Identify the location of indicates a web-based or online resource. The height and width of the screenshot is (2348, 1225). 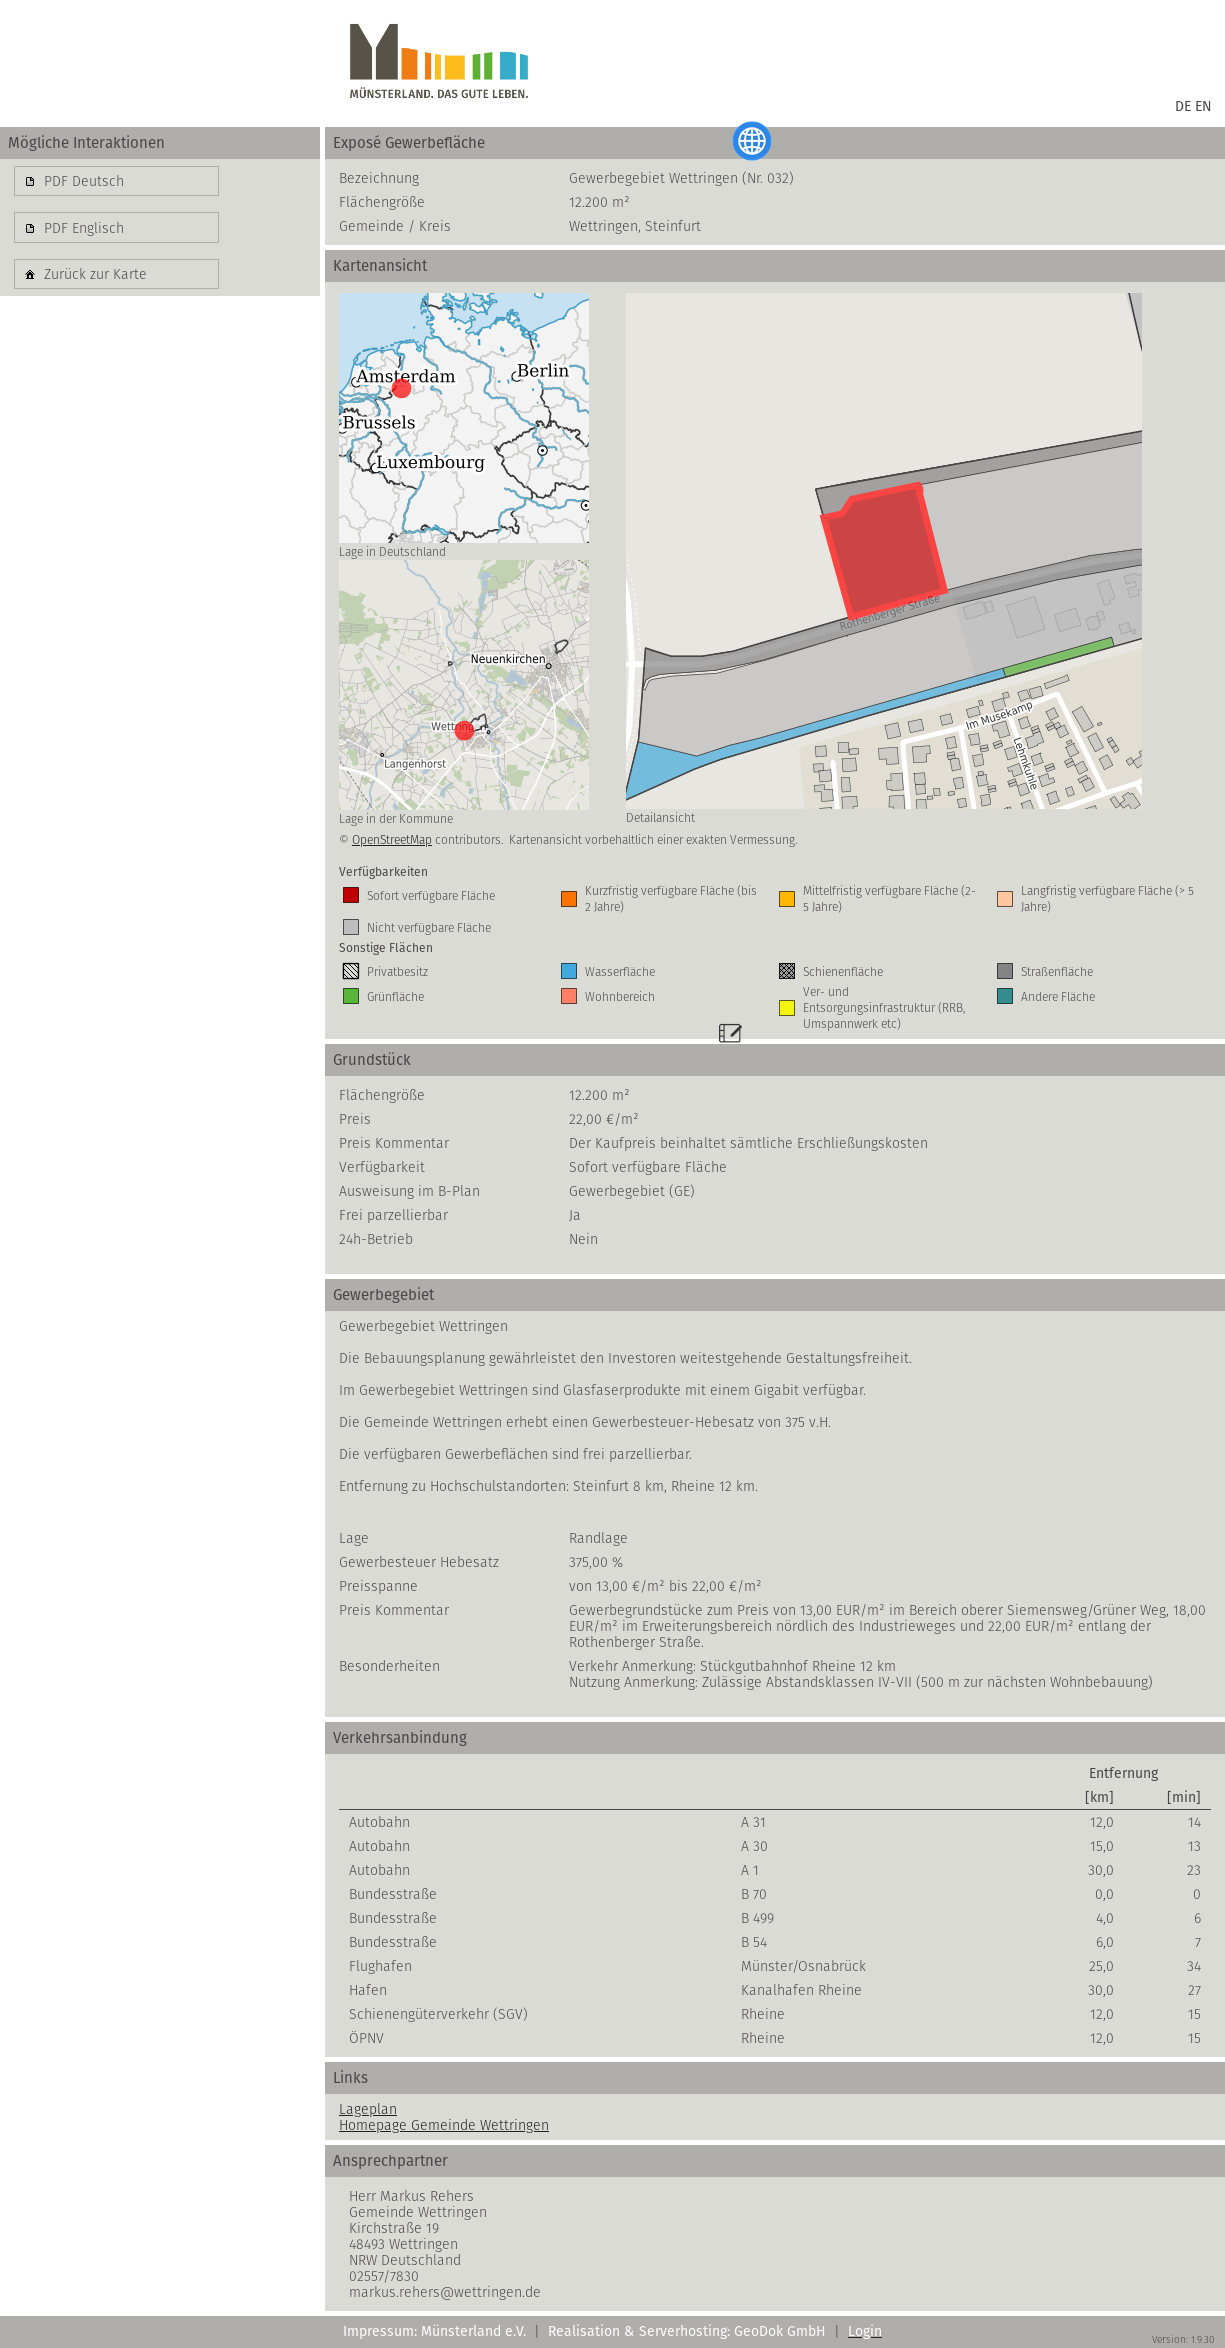
(752, 141).